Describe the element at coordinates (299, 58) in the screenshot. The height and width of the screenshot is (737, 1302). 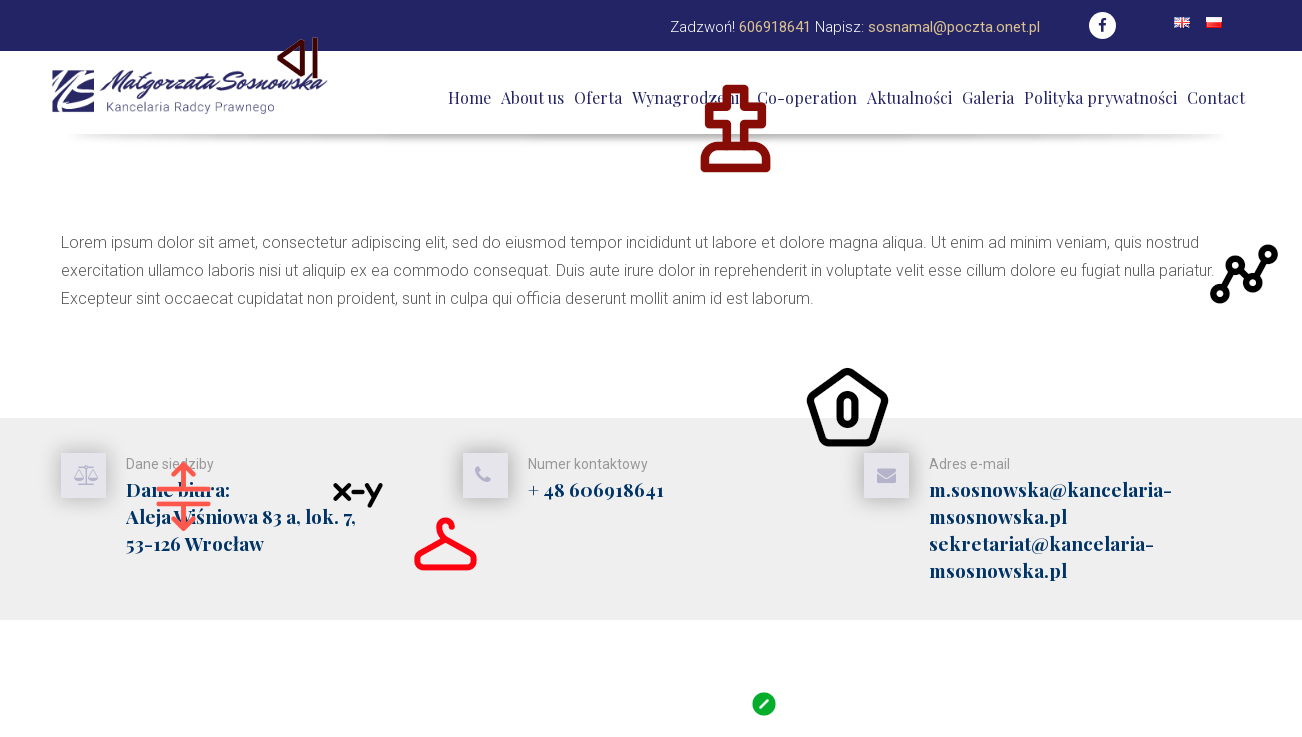
I see `reverse continue debugging execution` at that location.